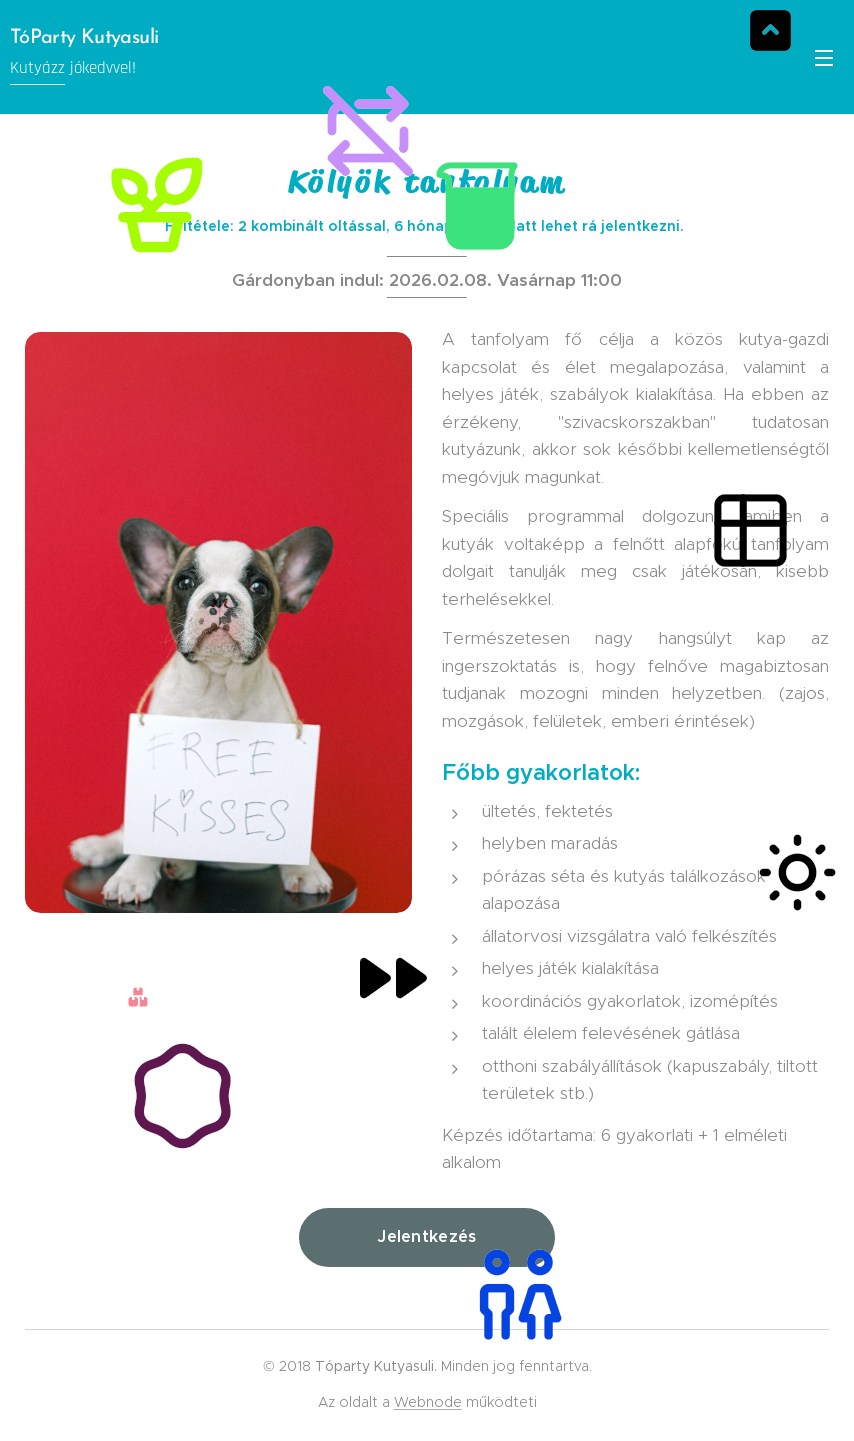  What do you see at coordinates (770, 30) in the screenshot?
I see `collapse an expanded section` at bounding box center [770, 30].